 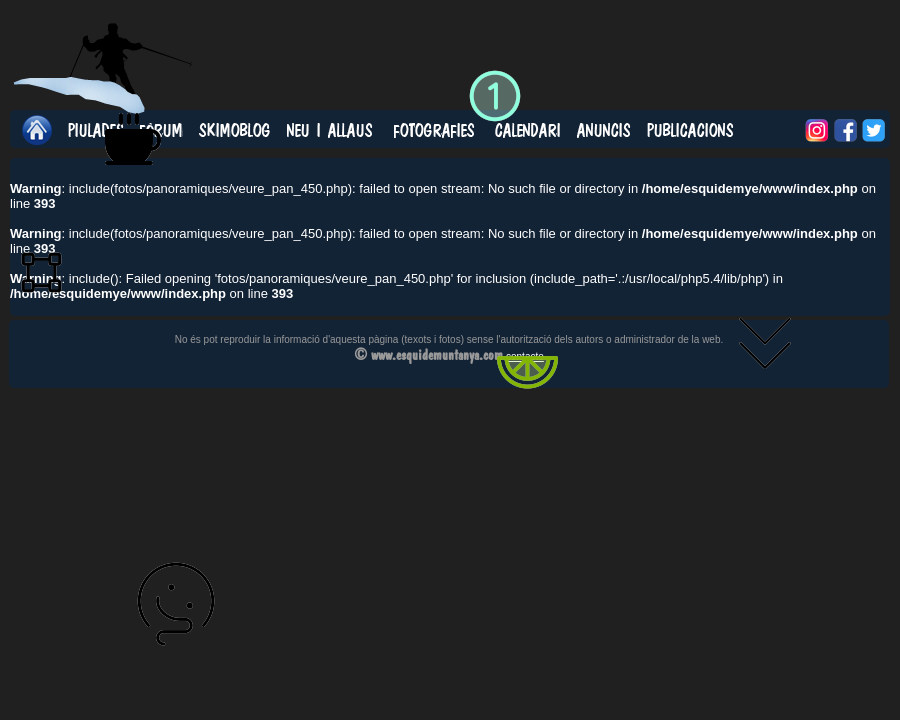 What do you see at coordinates (131, 141) in the screenshot?
I see `find nearby coffee shops or cafés` at bounding box center [131, 141].